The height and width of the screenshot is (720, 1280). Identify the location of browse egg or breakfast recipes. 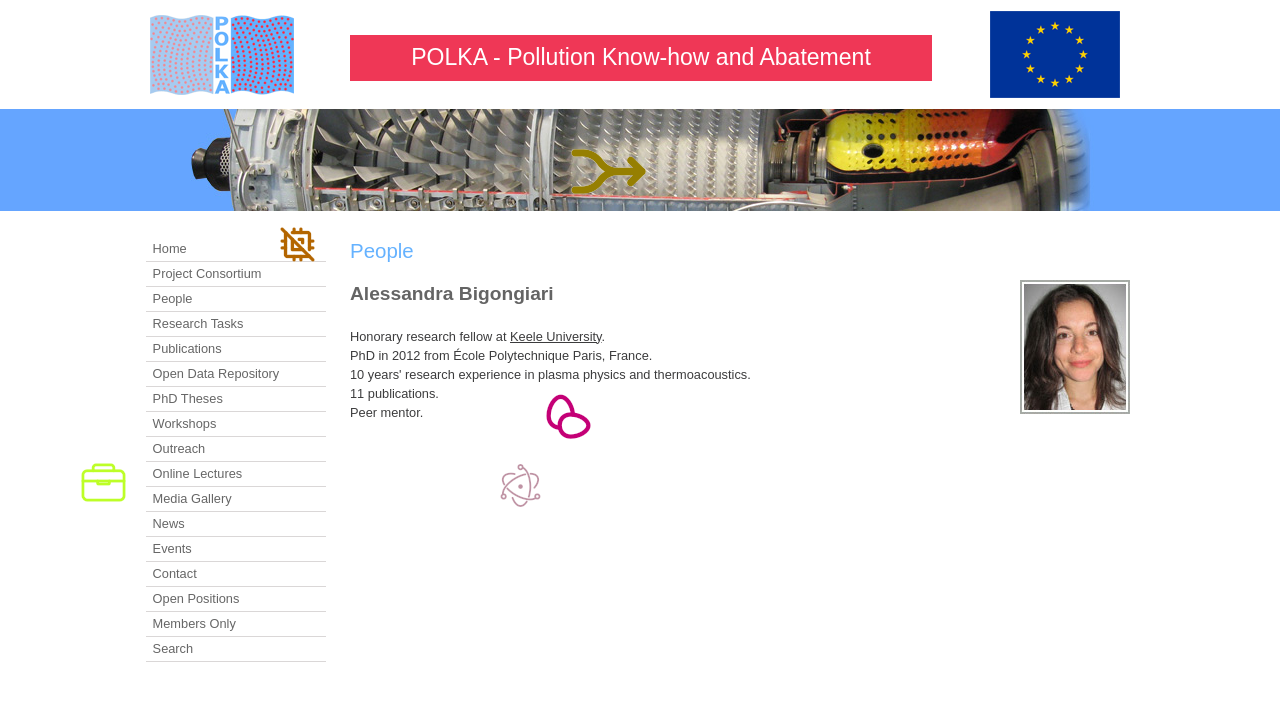
(568, 414).